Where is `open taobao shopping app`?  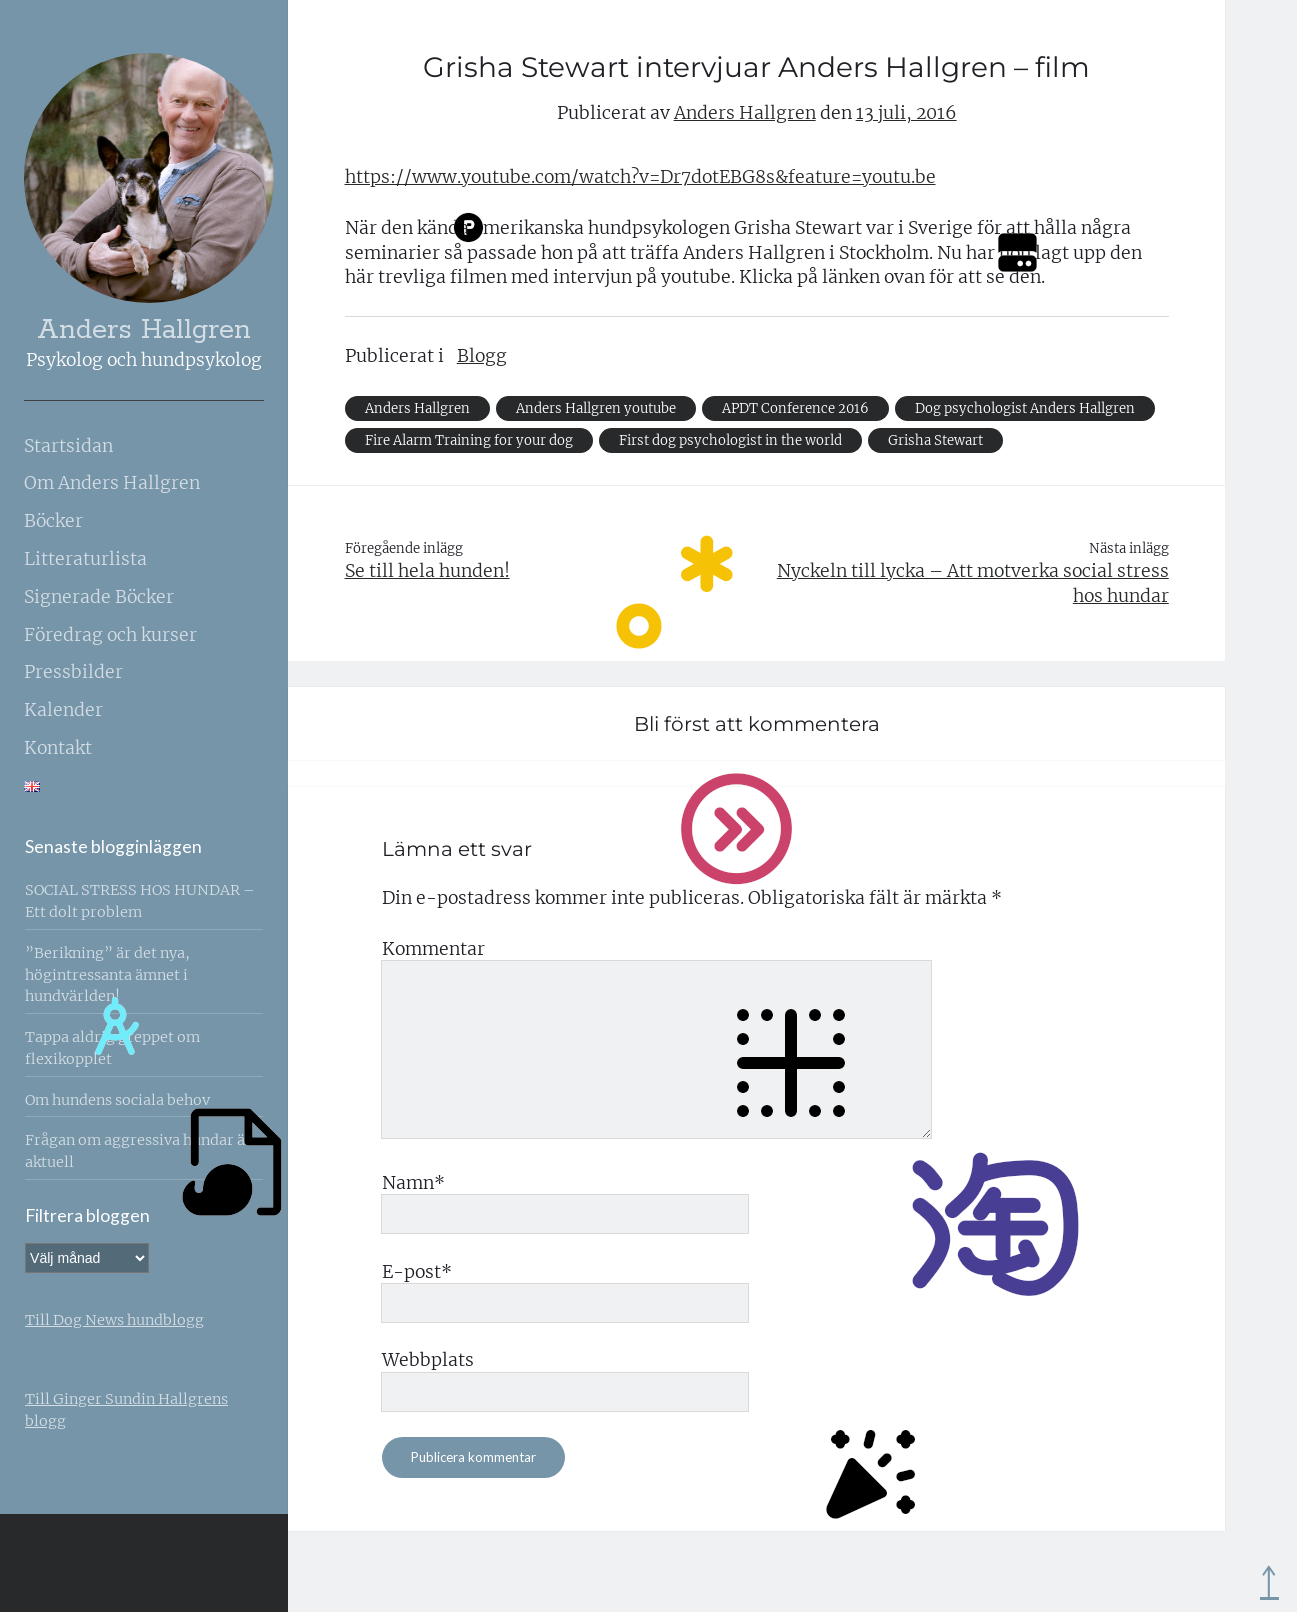
open taobao shopping app is located at coordinates (995, 1220).